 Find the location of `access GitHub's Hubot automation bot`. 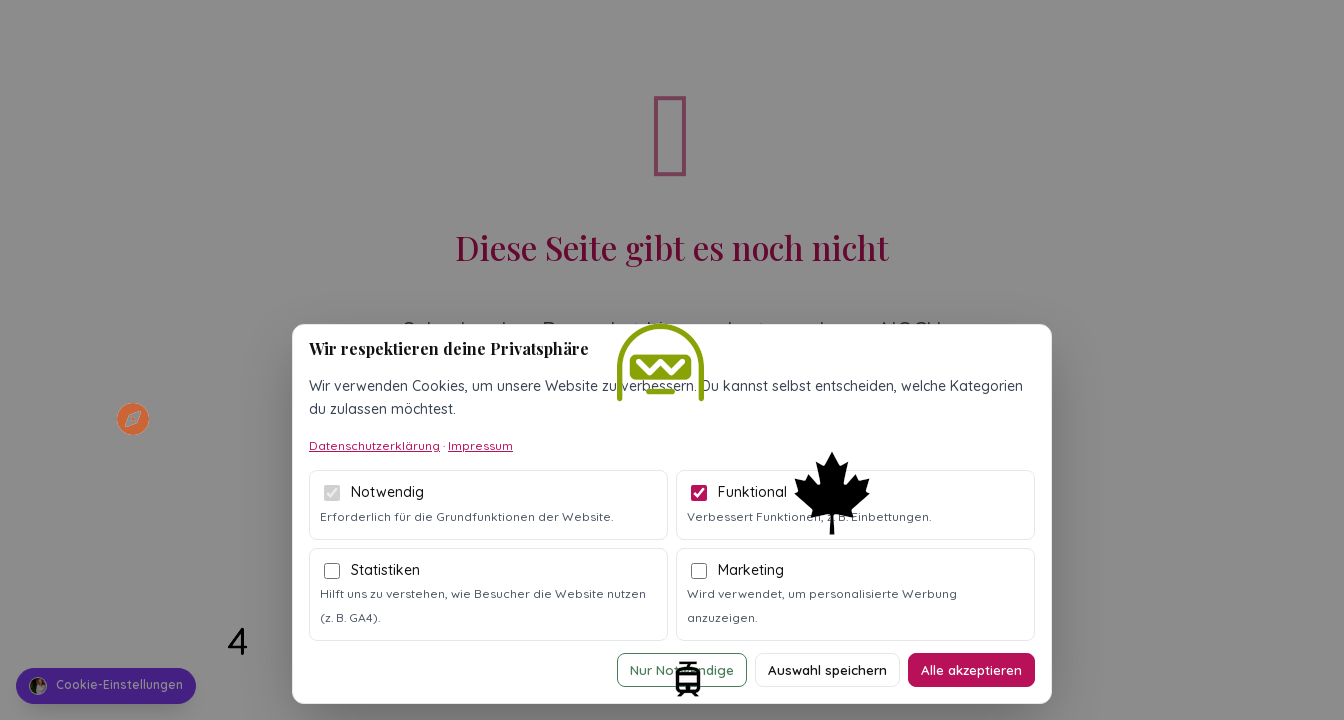

access GitHub's Hubot automation bot is located at coordinates (660, 363).